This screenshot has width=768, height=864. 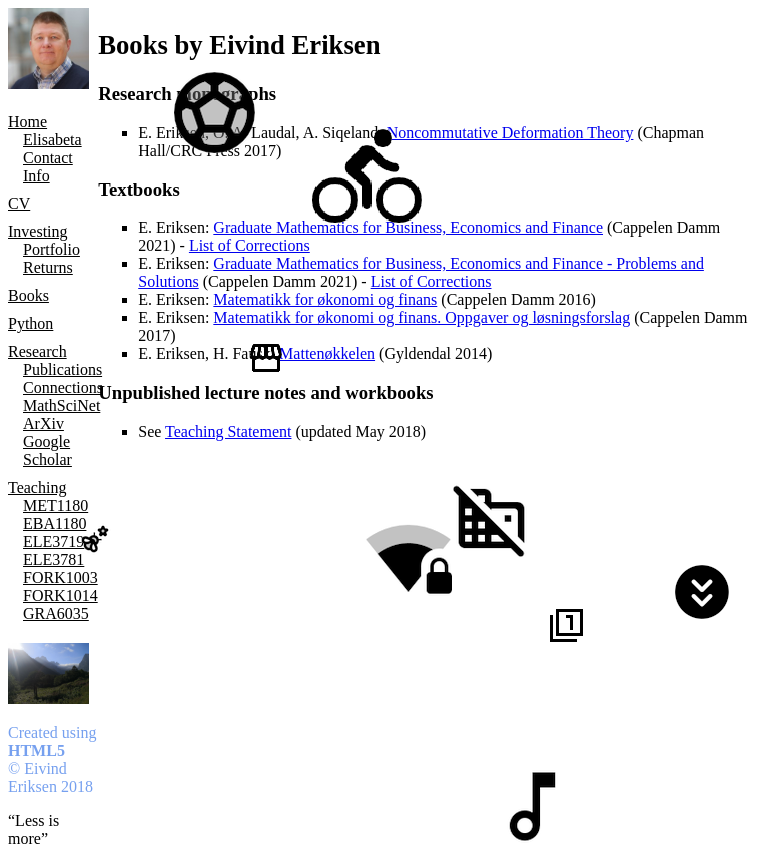 I want to click on indicates first item in a numbered sequence or filter, so click(x=566, y=625).